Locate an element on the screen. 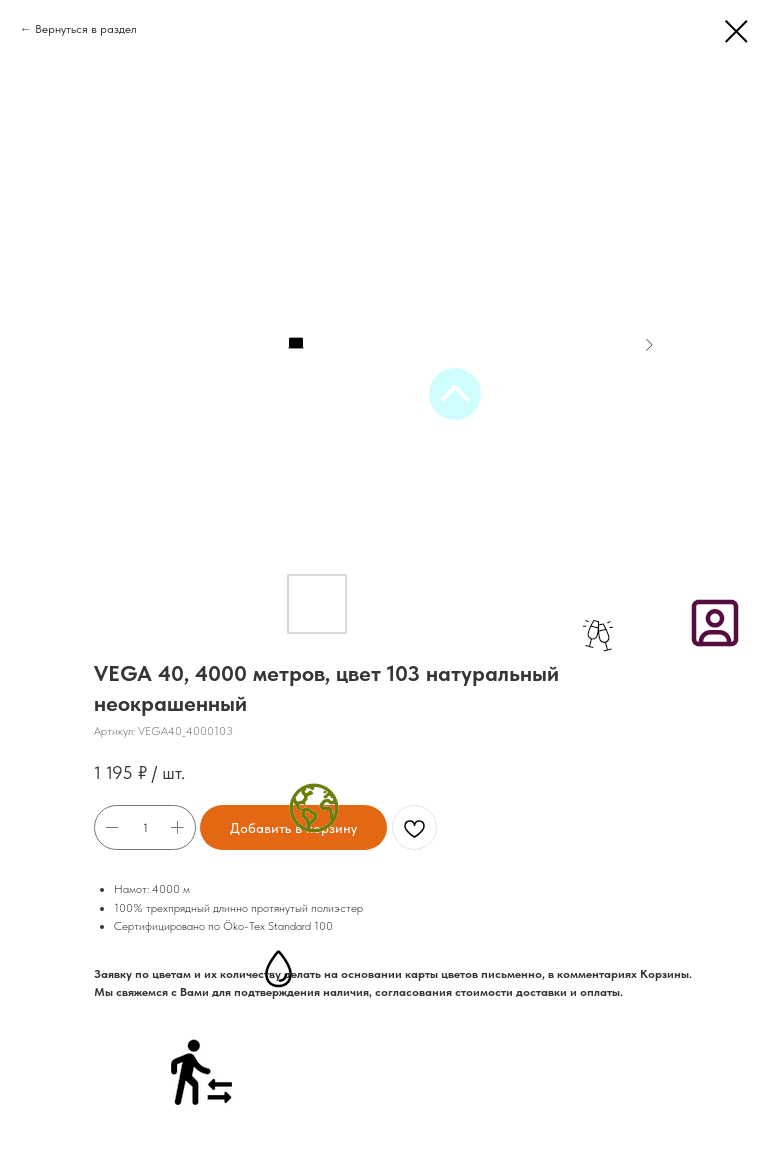 This screenshot has height=1162, width=768. switch to global or worldwide view is located at coordinates (314, 808).